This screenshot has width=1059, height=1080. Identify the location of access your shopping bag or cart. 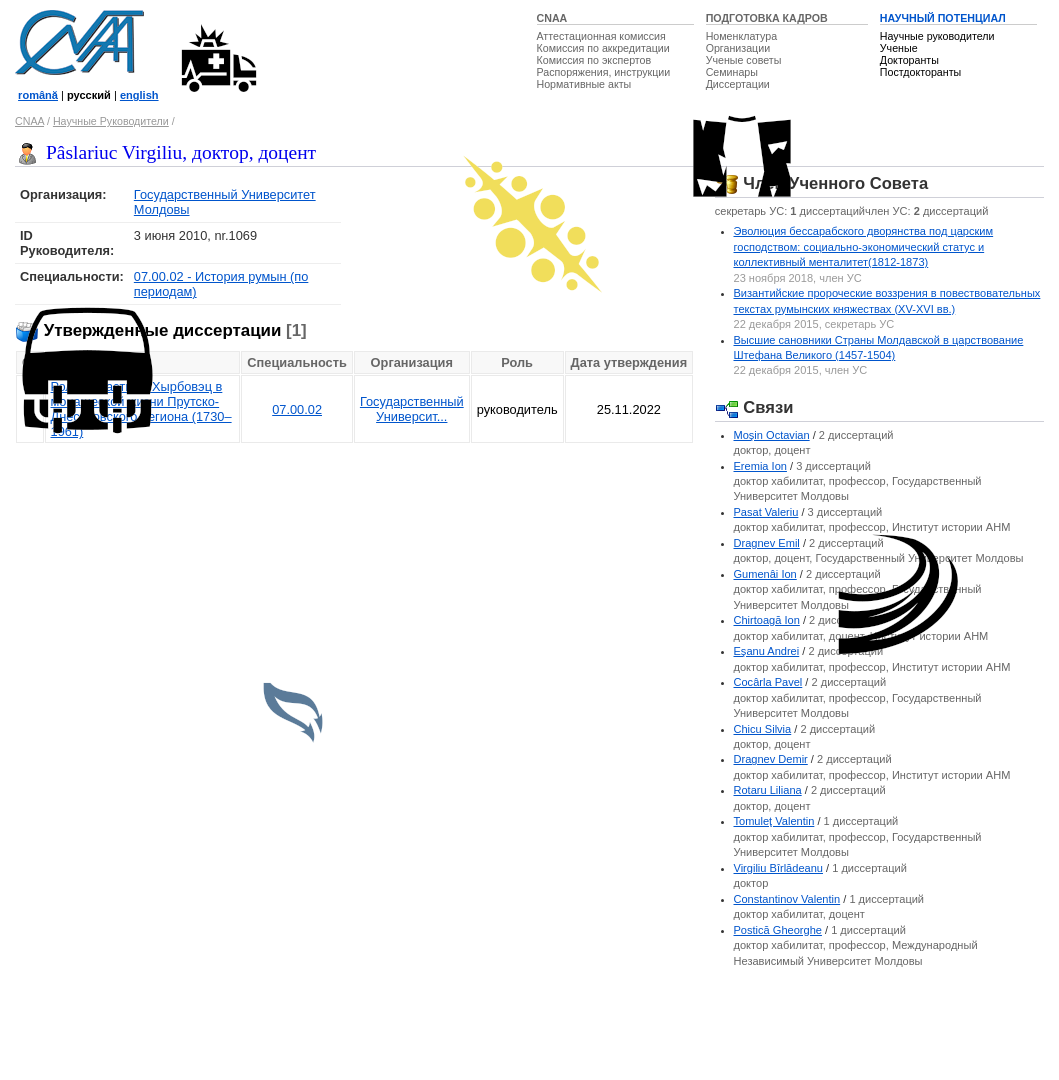
(87, 370).